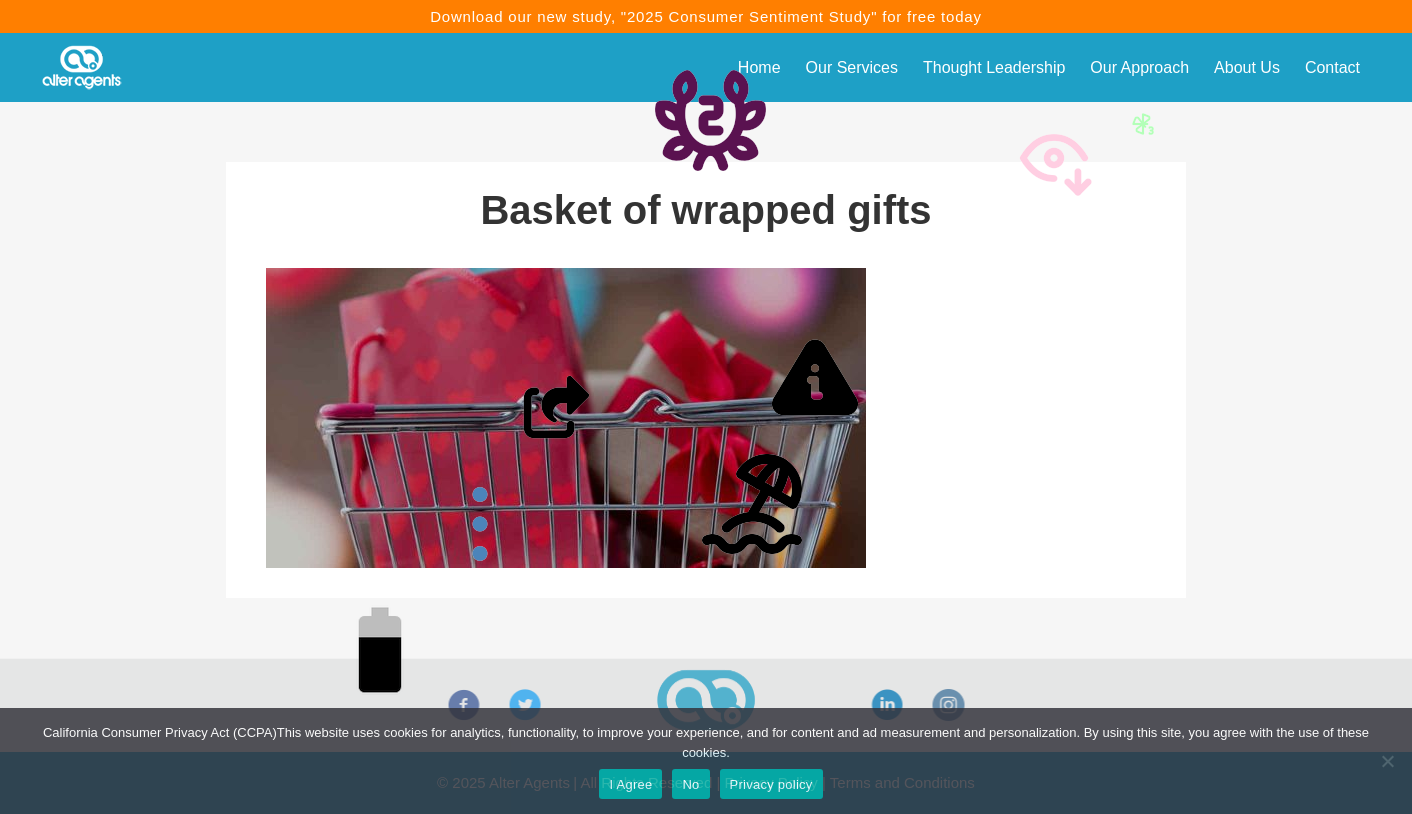 This screenshot has height=814, width=1412. I want to click on indicates battery level at approximately 80%, so click(380, 650).